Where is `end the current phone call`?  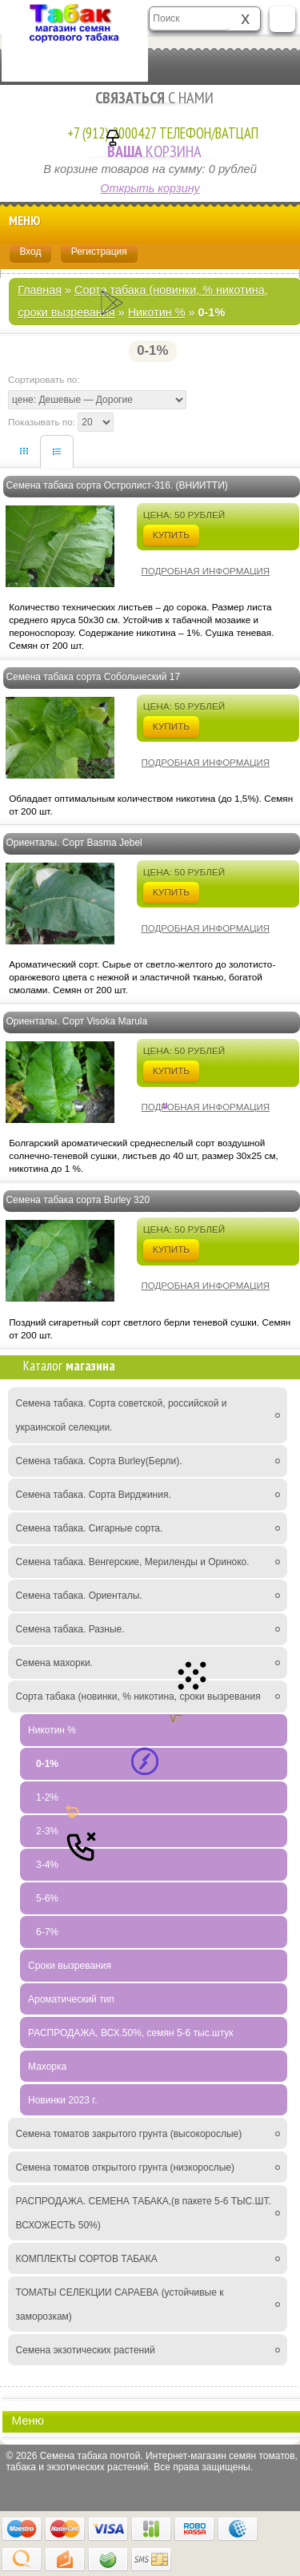
end the current phone call is located at coordinates (81, 1846).